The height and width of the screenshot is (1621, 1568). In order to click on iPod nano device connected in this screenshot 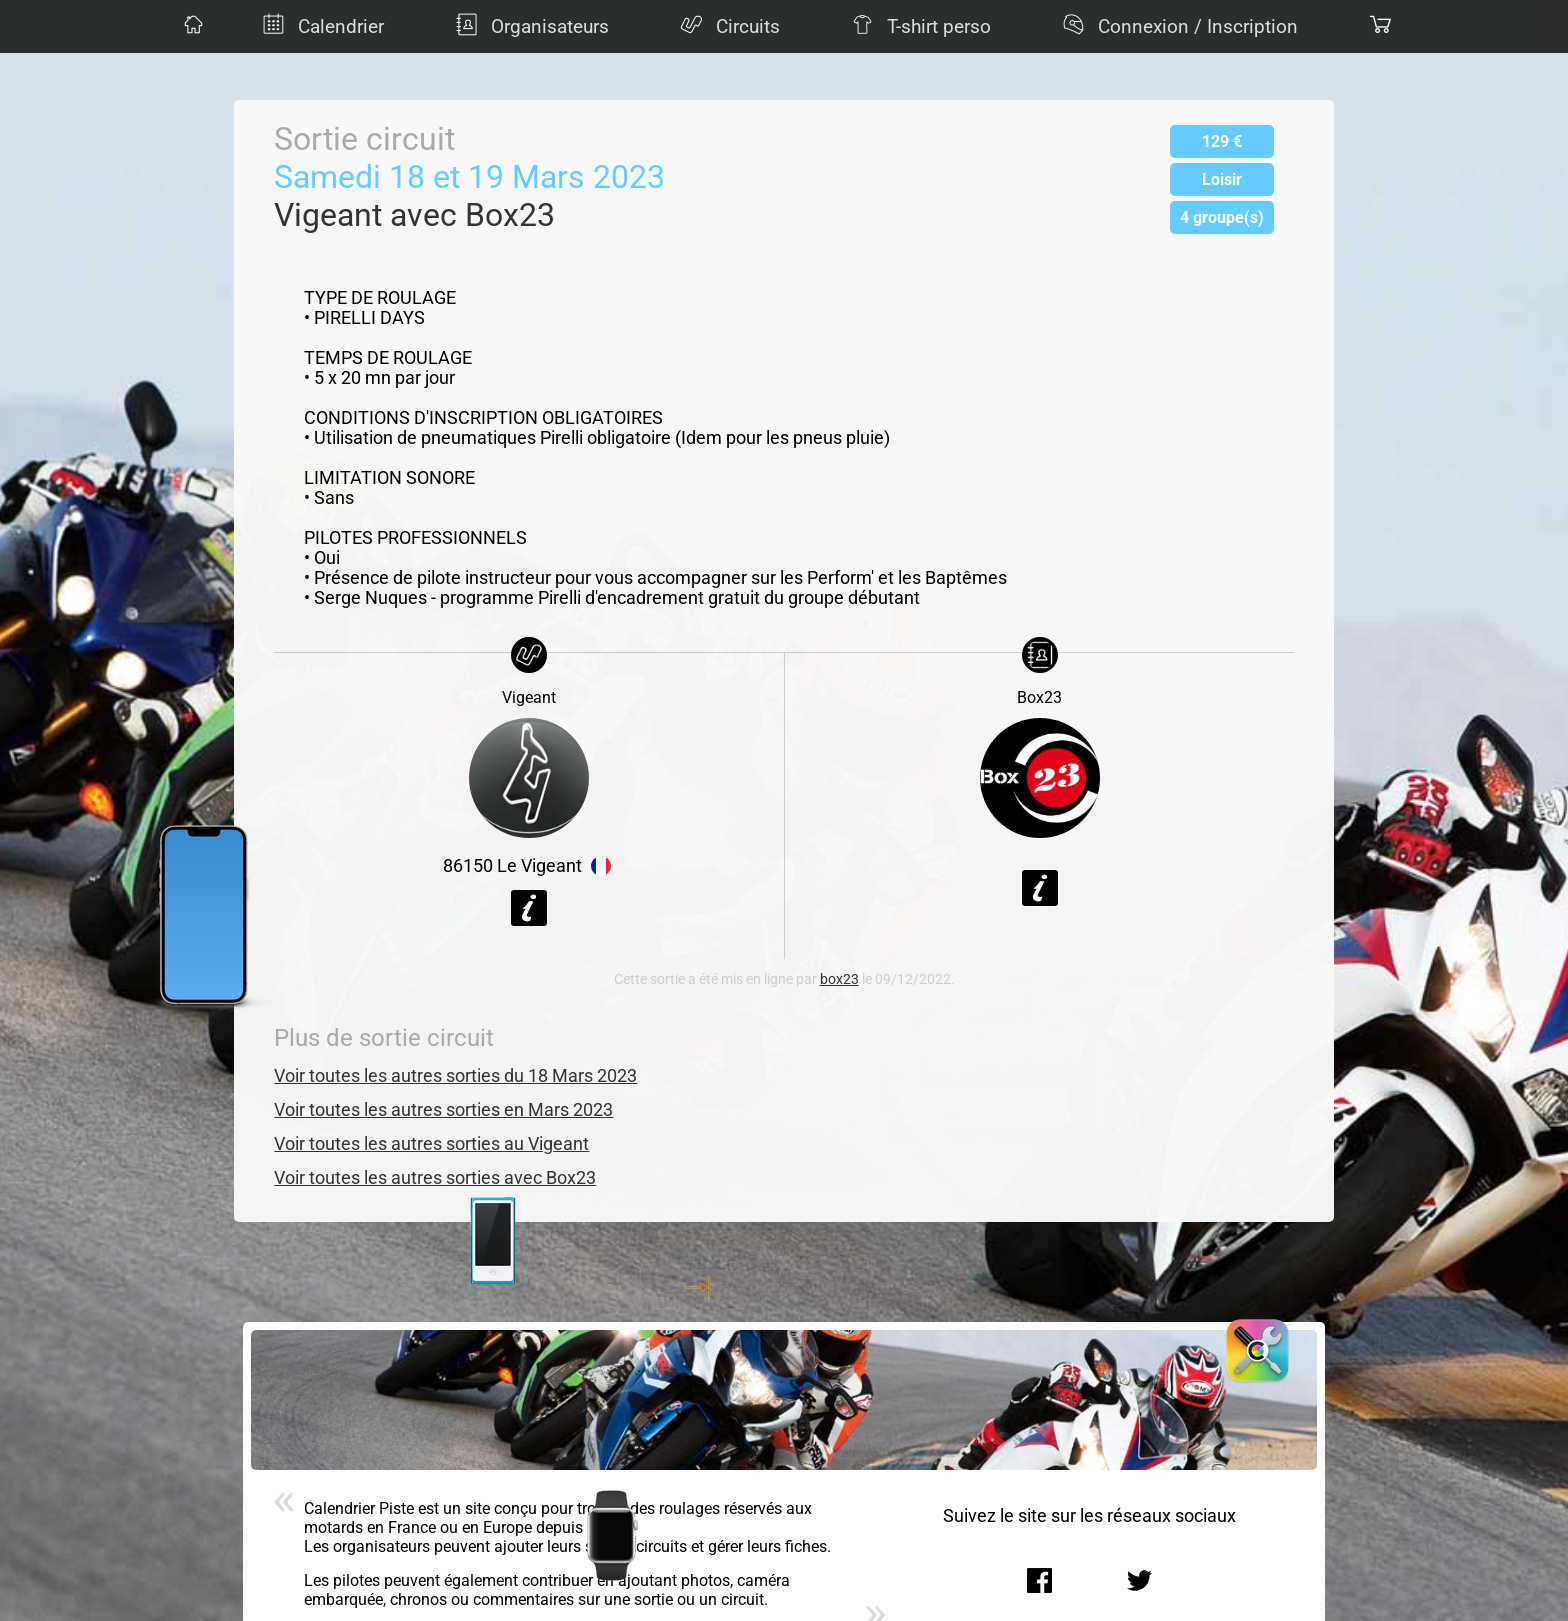, I will do `click(493, 1241)`.